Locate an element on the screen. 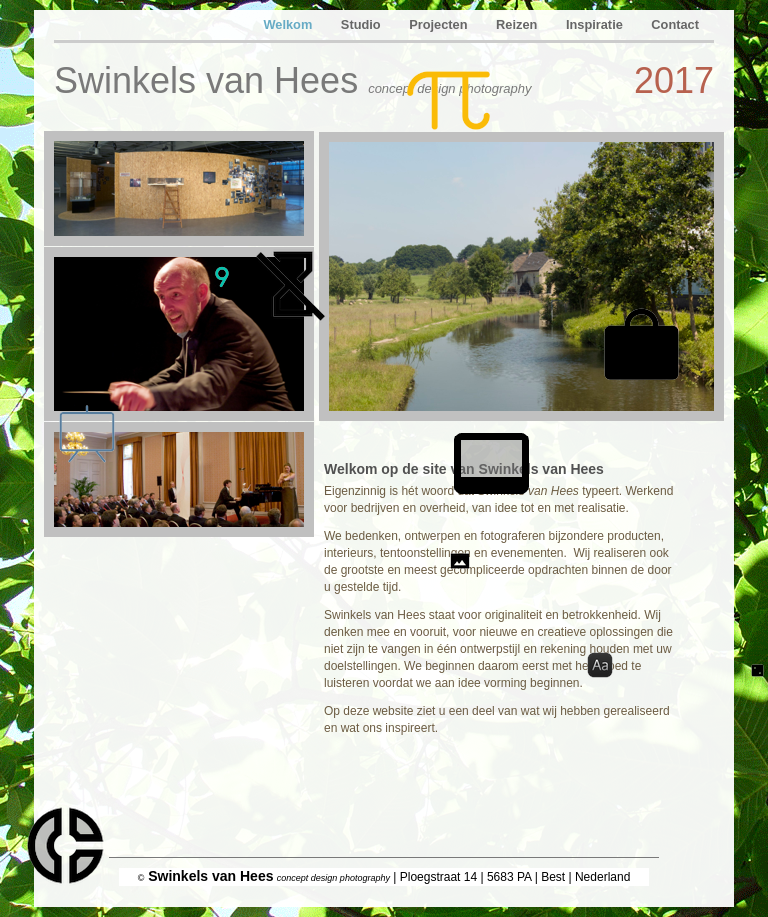  start or view a presentation is located at coordinates (87, 435).